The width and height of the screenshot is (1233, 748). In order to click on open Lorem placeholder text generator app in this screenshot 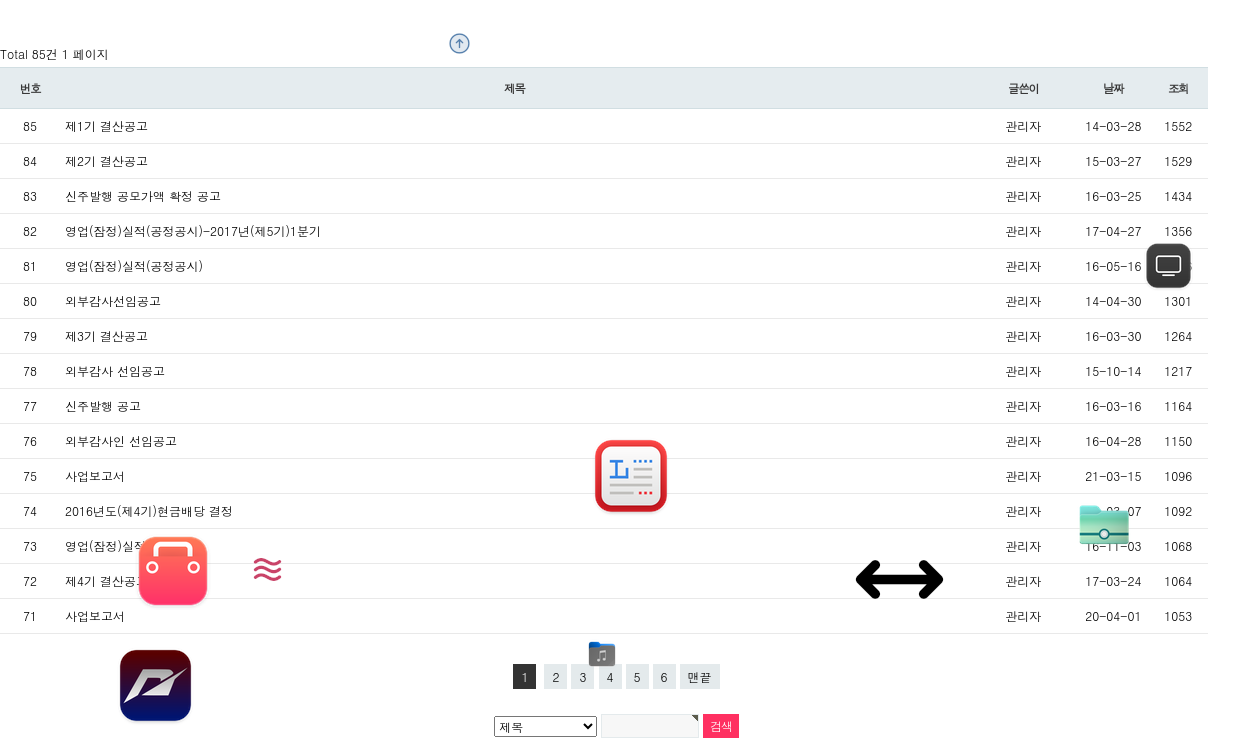, I will do `click(631, 476)`.